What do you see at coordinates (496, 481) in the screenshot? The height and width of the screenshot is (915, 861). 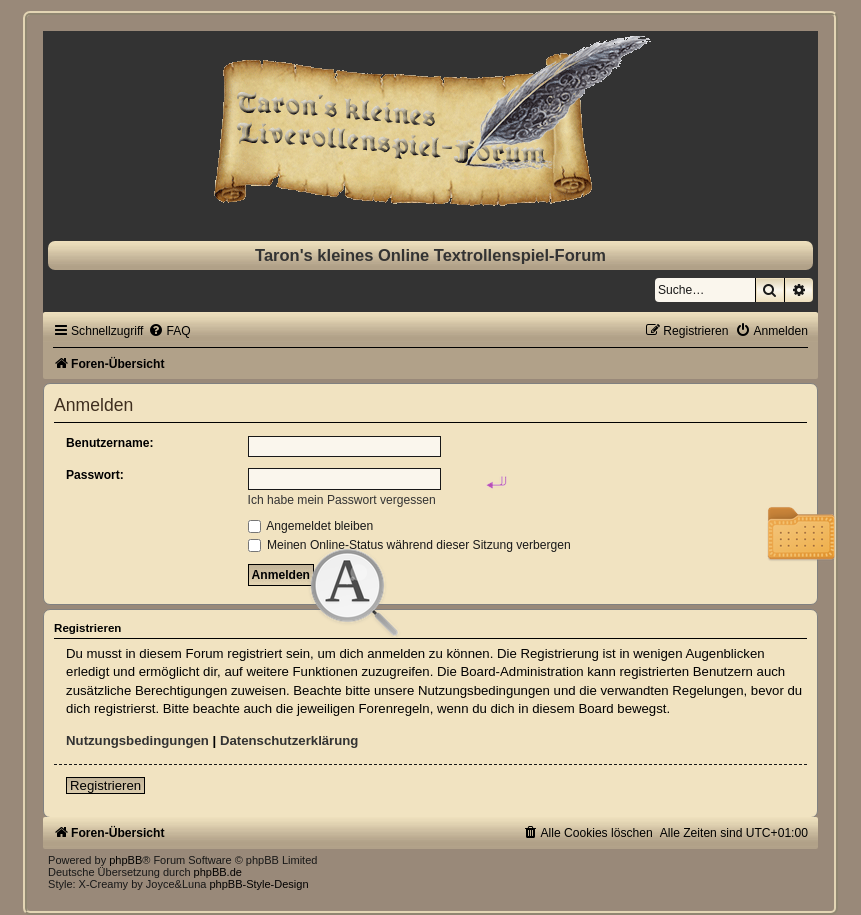 I see `reply to all recipients of an email` at bounding box center [496, 481].